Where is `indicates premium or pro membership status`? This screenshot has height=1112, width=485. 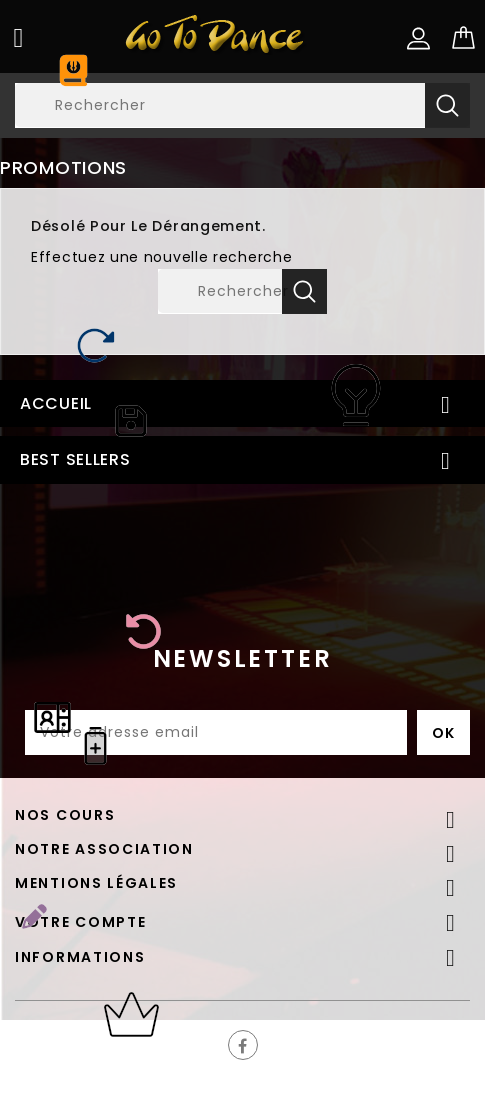
indicates premium or pro membership status is located at coordinates (131, 1017).